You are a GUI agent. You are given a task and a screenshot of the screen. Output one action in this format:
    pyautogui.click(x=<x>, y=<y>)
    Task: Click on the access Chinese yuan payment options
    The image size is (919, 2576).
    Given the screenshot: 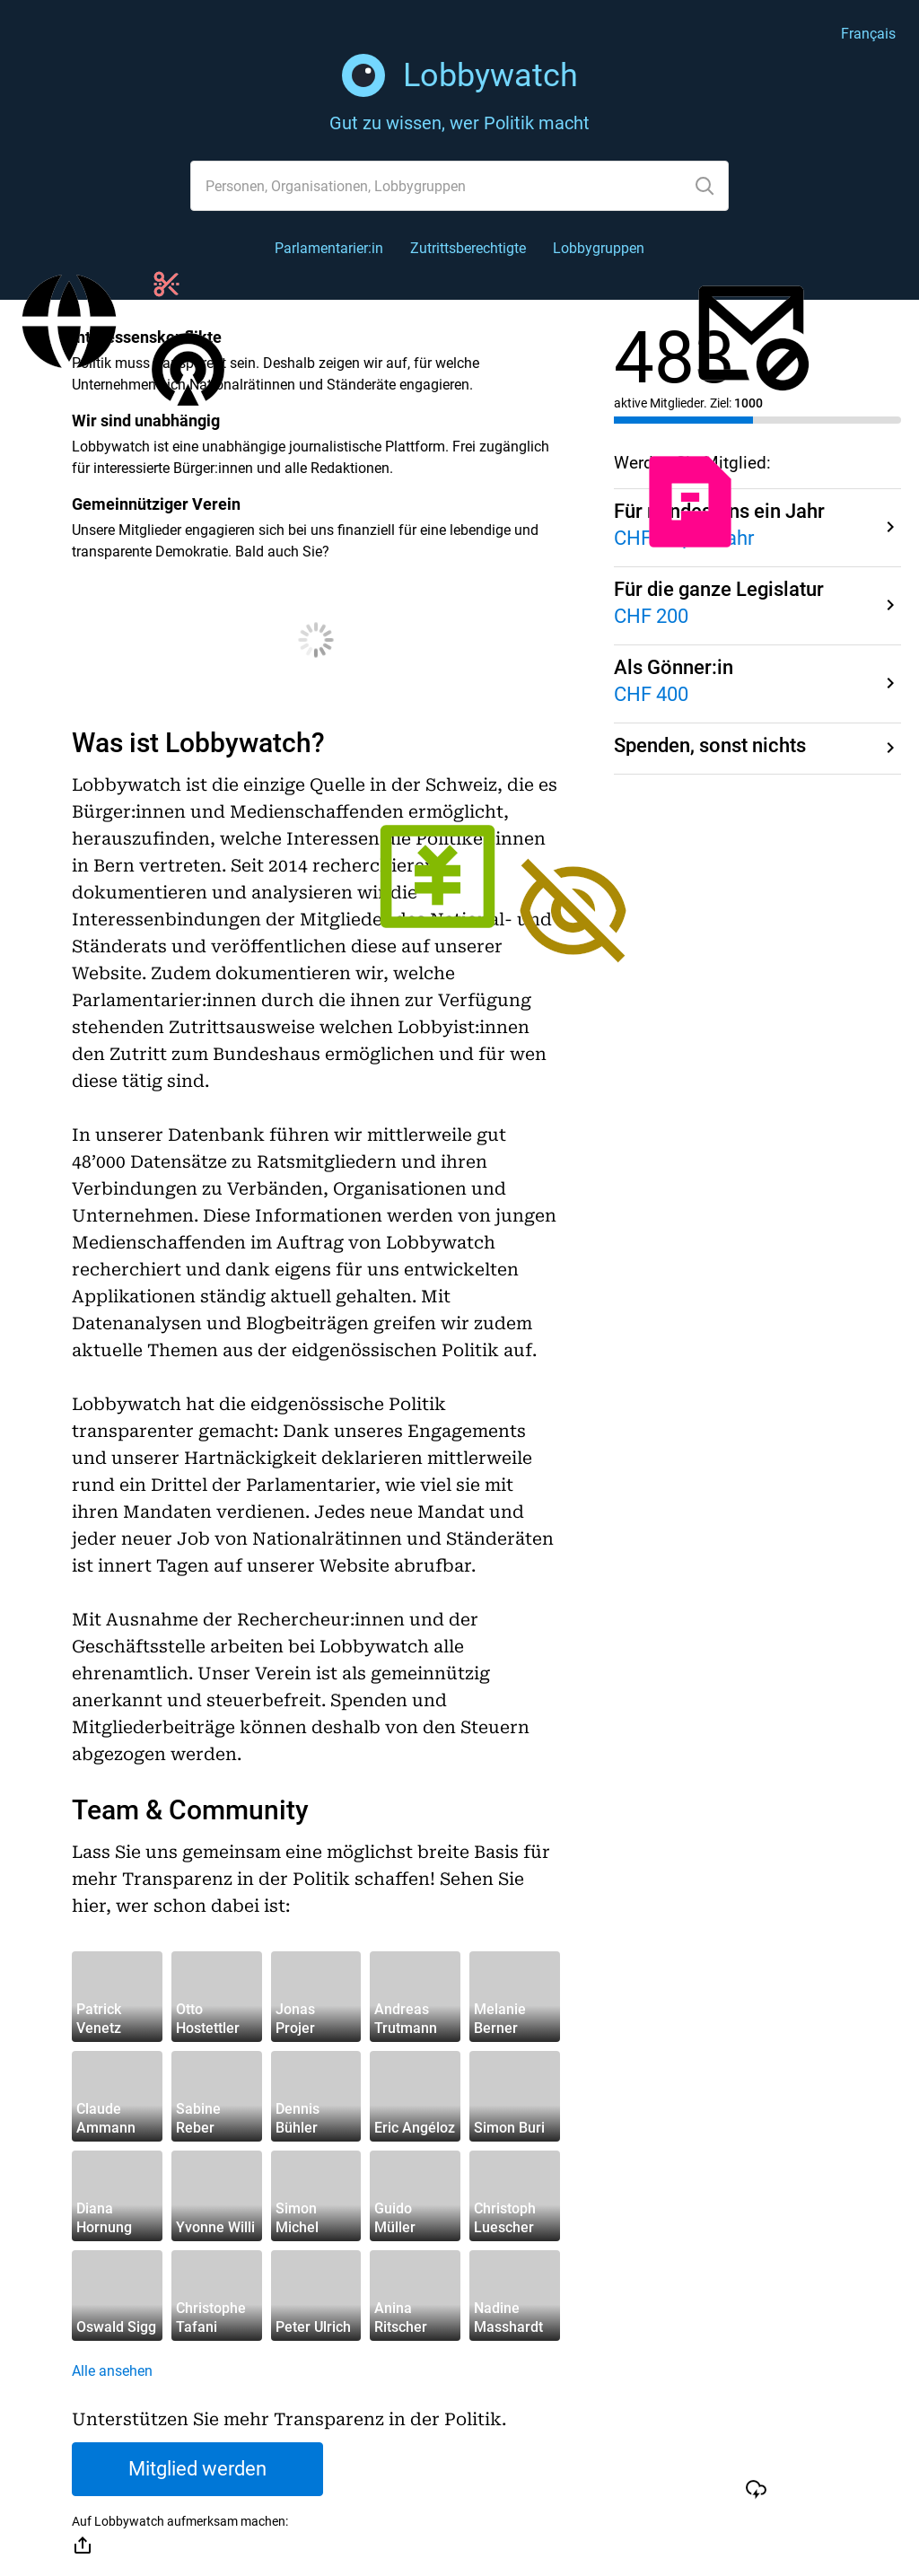 What is the action you would take?
    pyautogui.click(x=437, y=876)
    